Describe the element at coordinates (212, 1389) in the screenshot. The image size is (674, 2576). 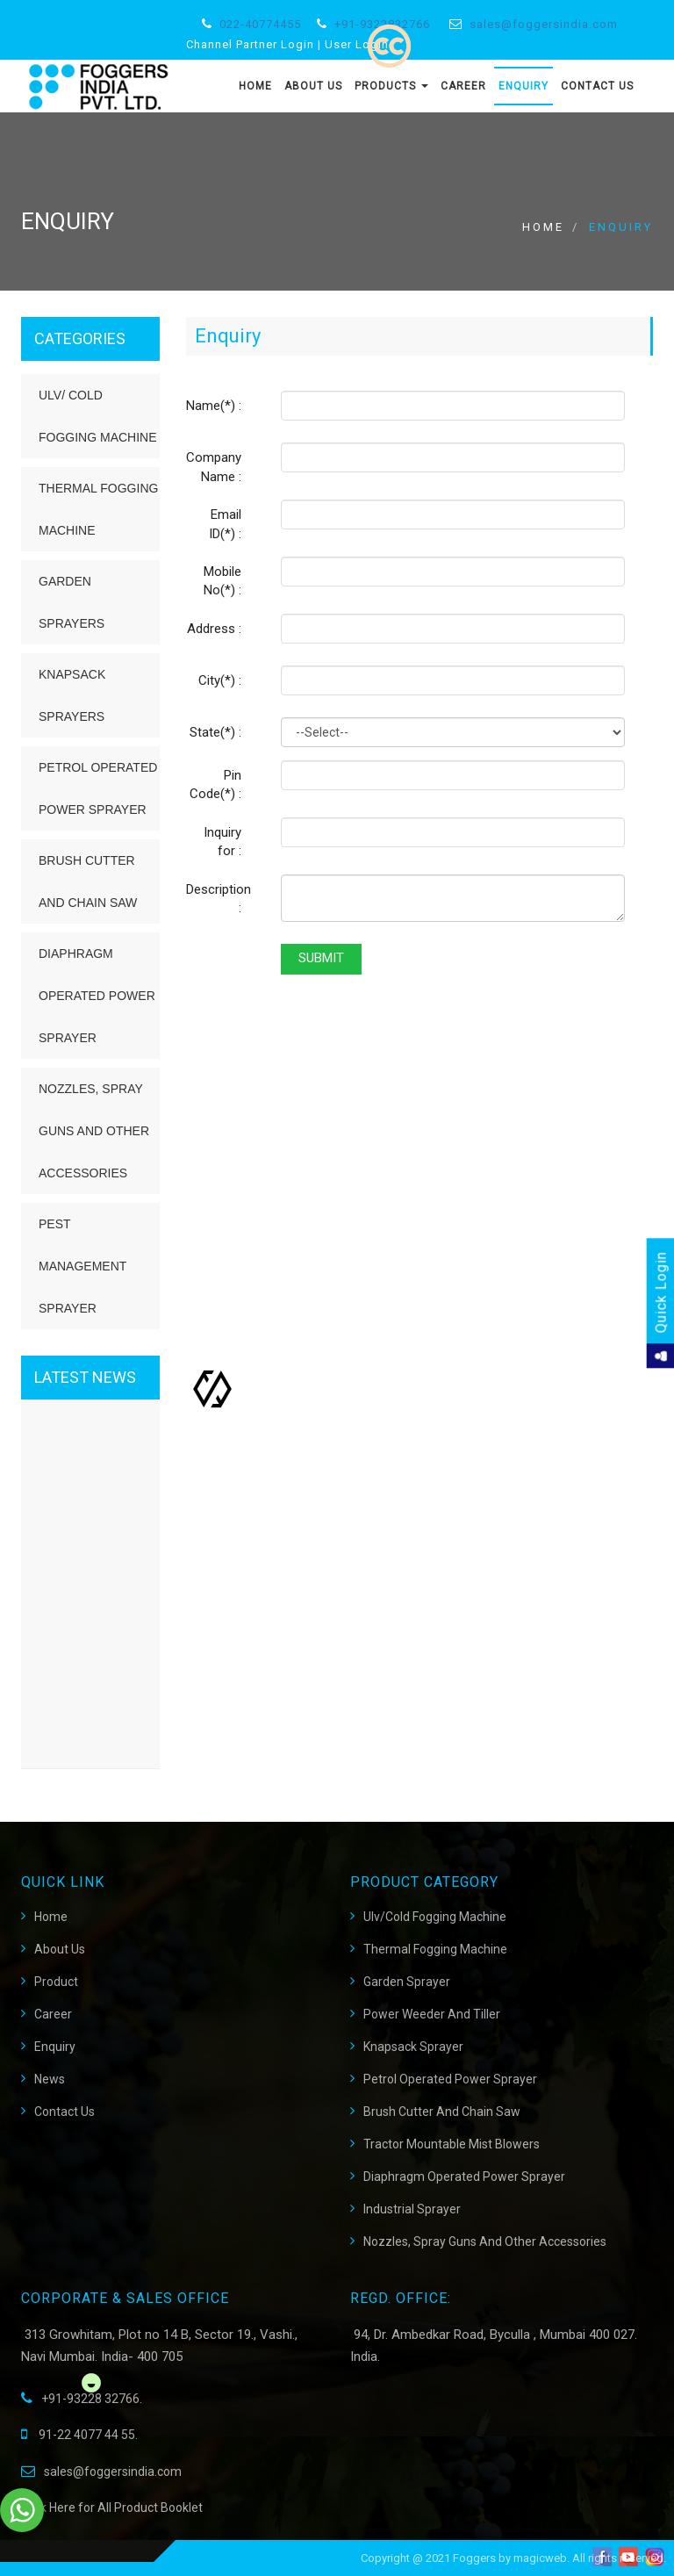
I see `xendit payment platform logo` at that location.